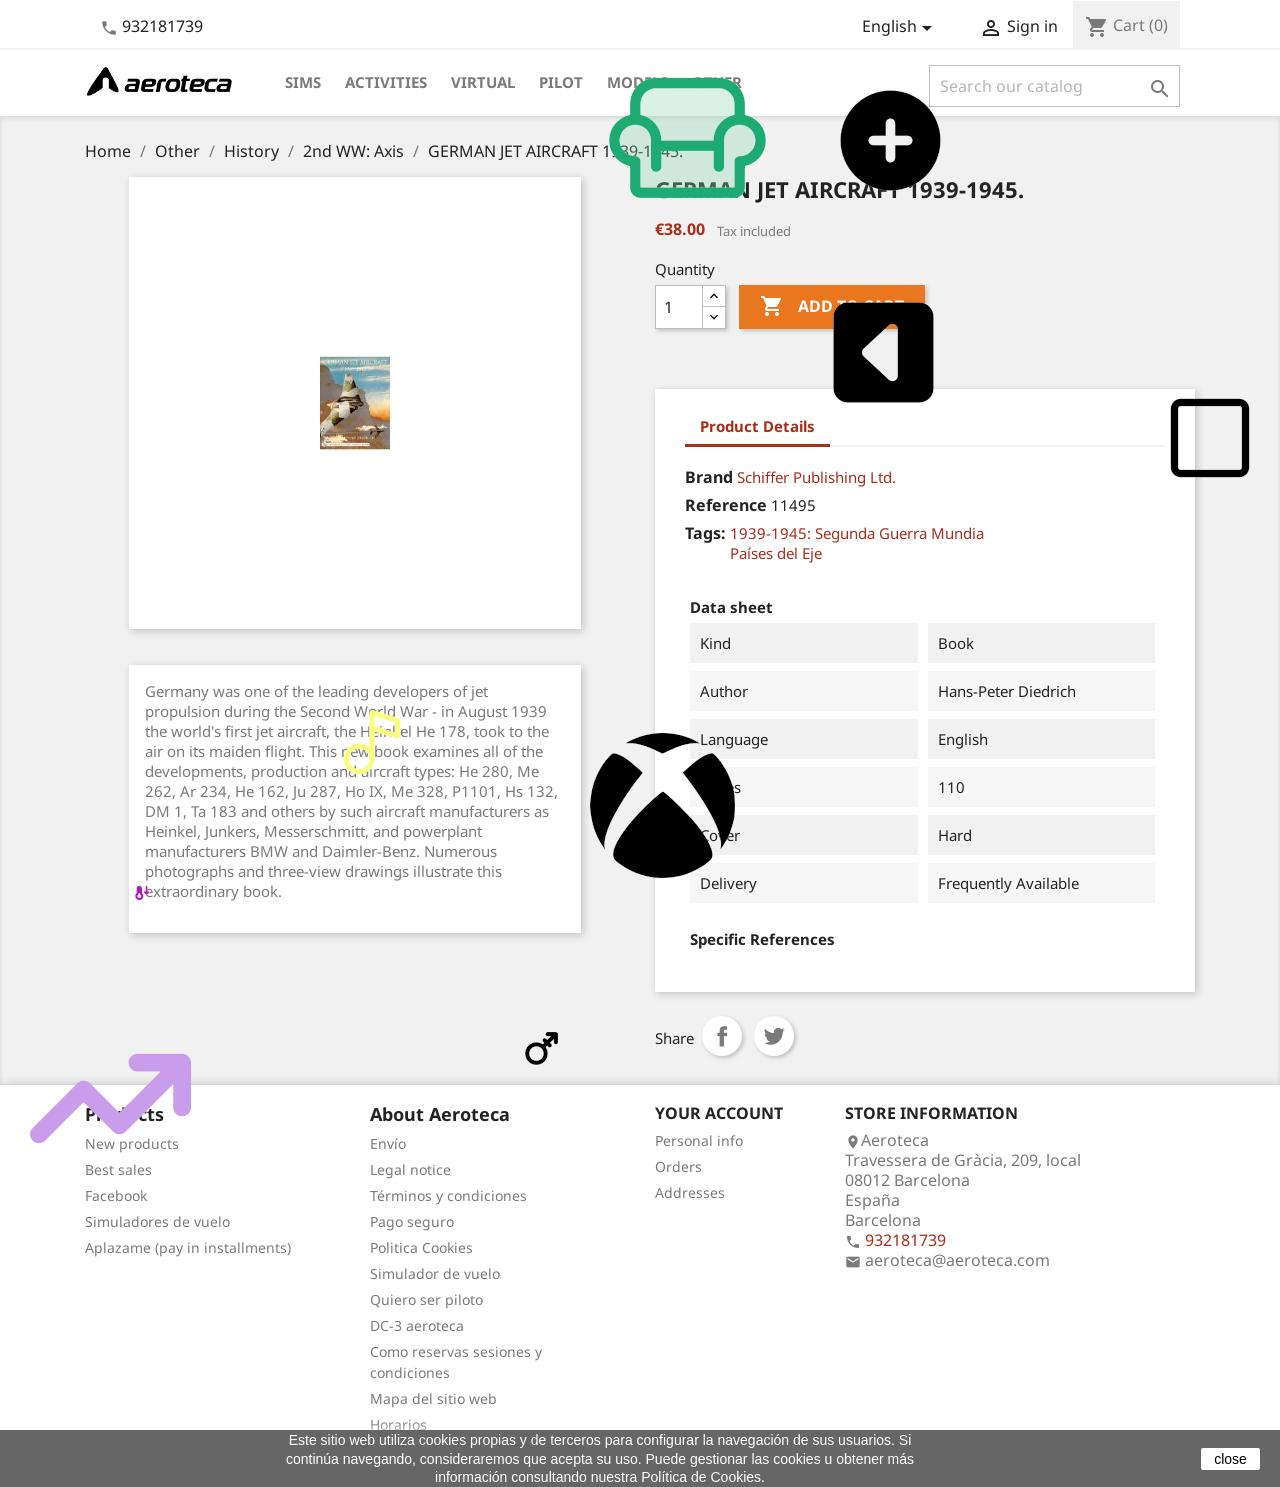  Describe the element at coordinates (890, 140) in the screenshot. I see `add a new item` at that location.